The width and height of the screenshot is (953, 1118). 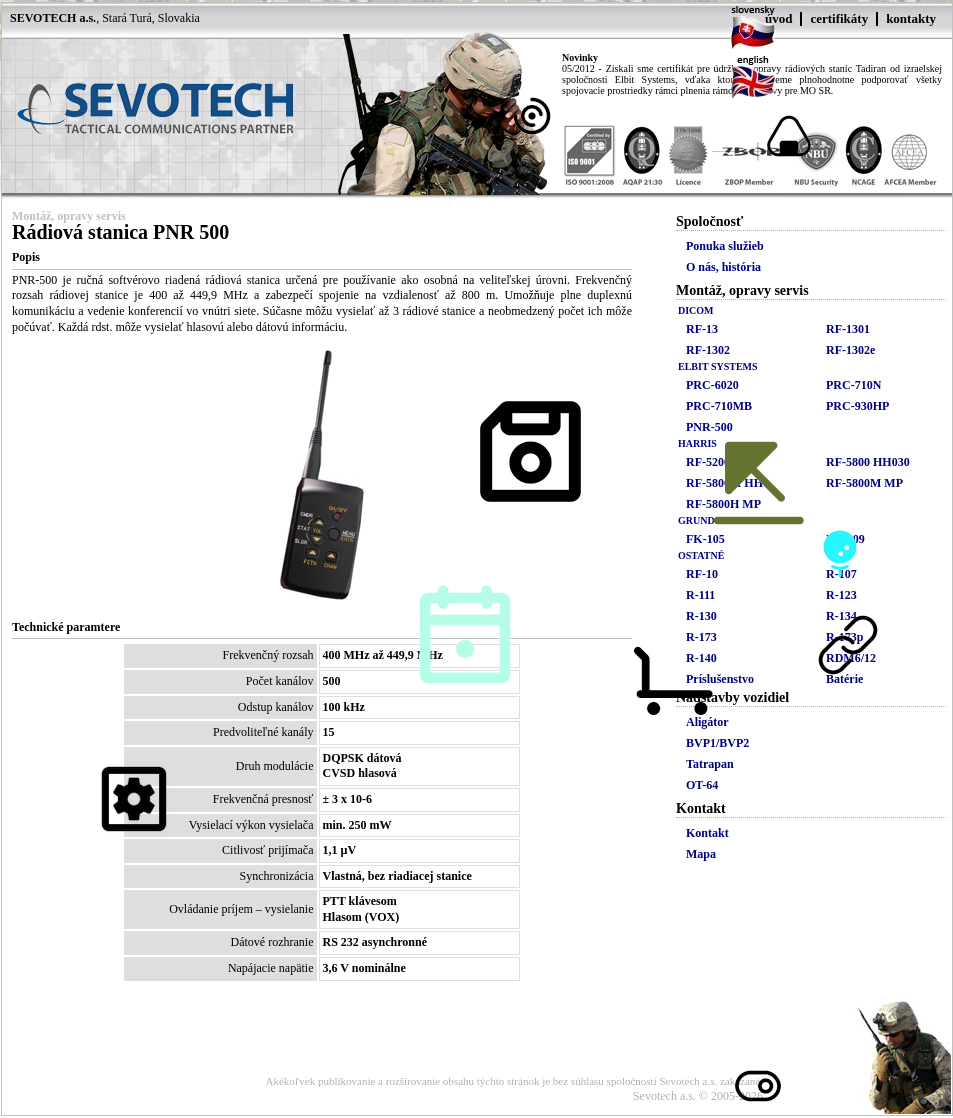 What do you see at coordinates (532, 116) in the screenshot?
I see `view radial chart or arc graph data` at bounding box center [532, 116].